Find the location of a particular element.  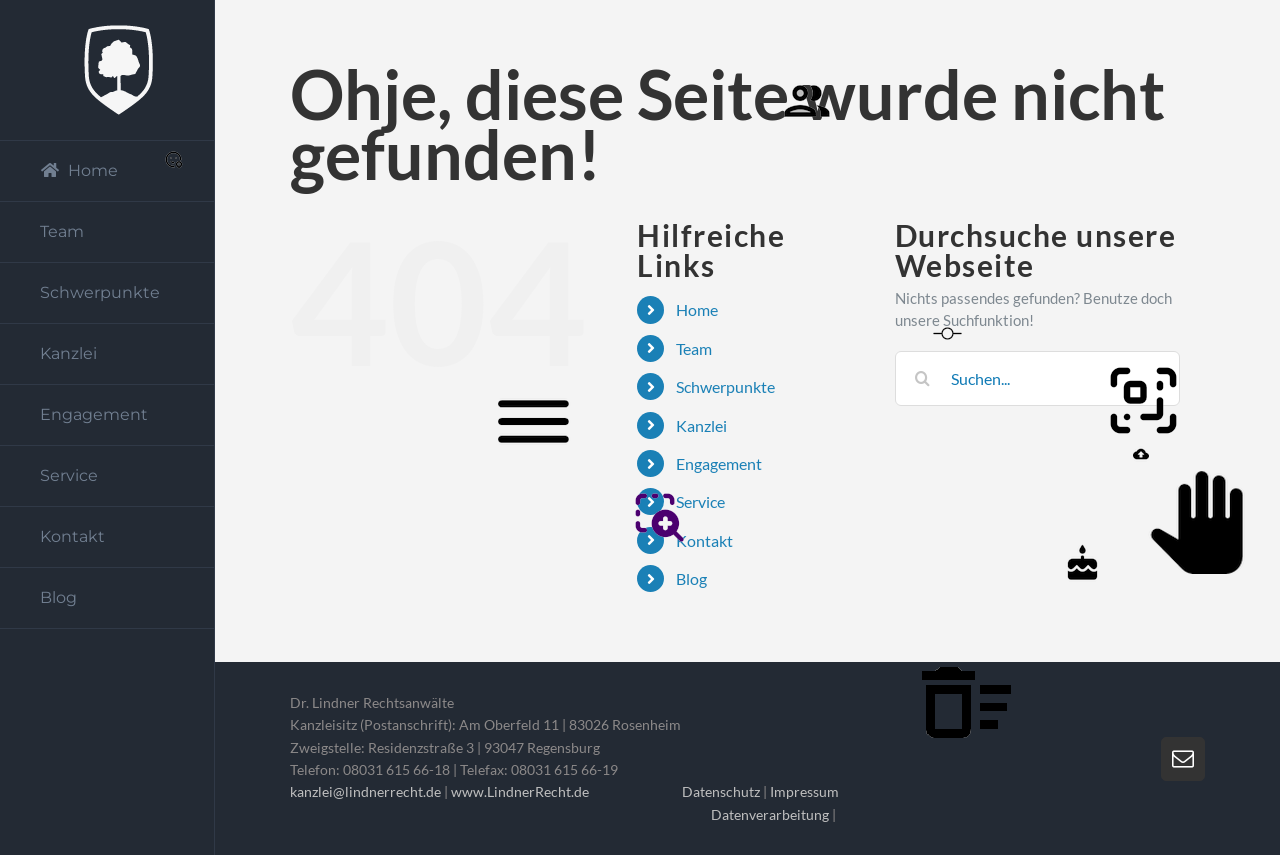

view birthday or celebration events is located at coordinates (1082, 563).